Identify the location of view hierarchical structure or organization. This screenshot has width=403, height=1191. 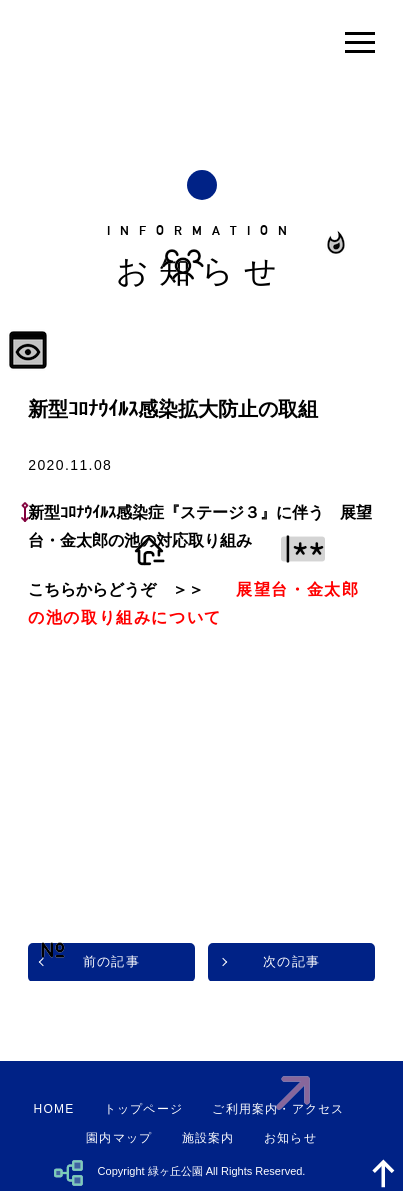
(70, 1173).